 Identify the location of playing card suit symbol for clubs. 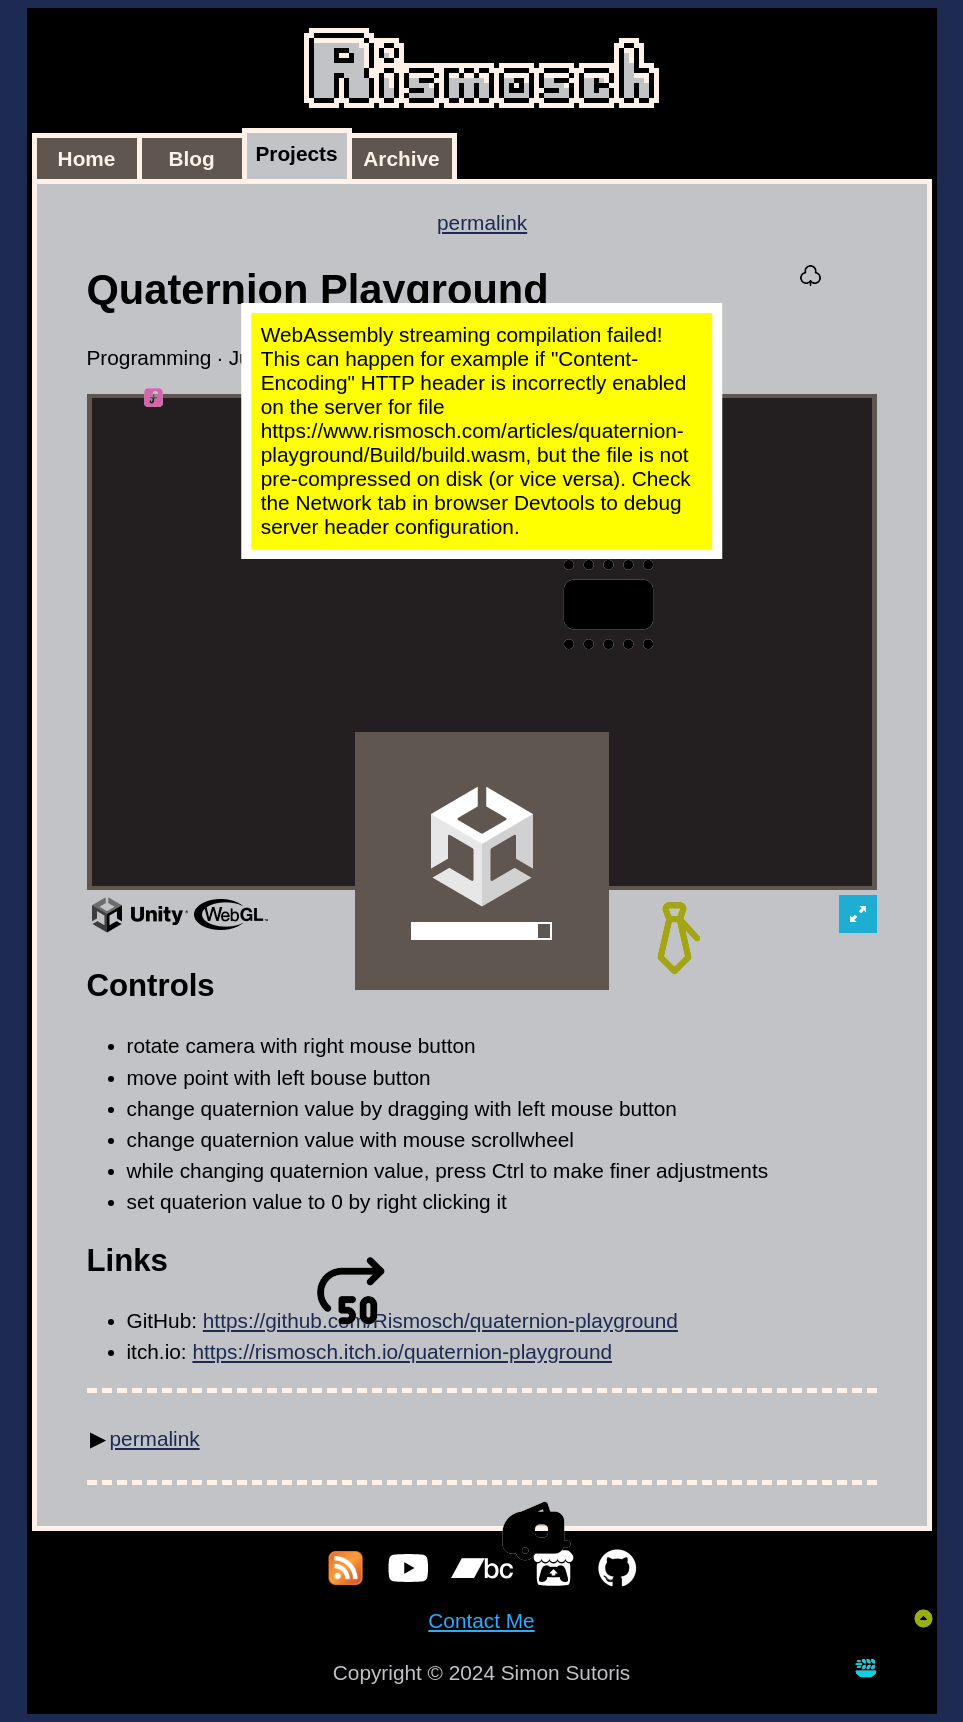
(810, 275).